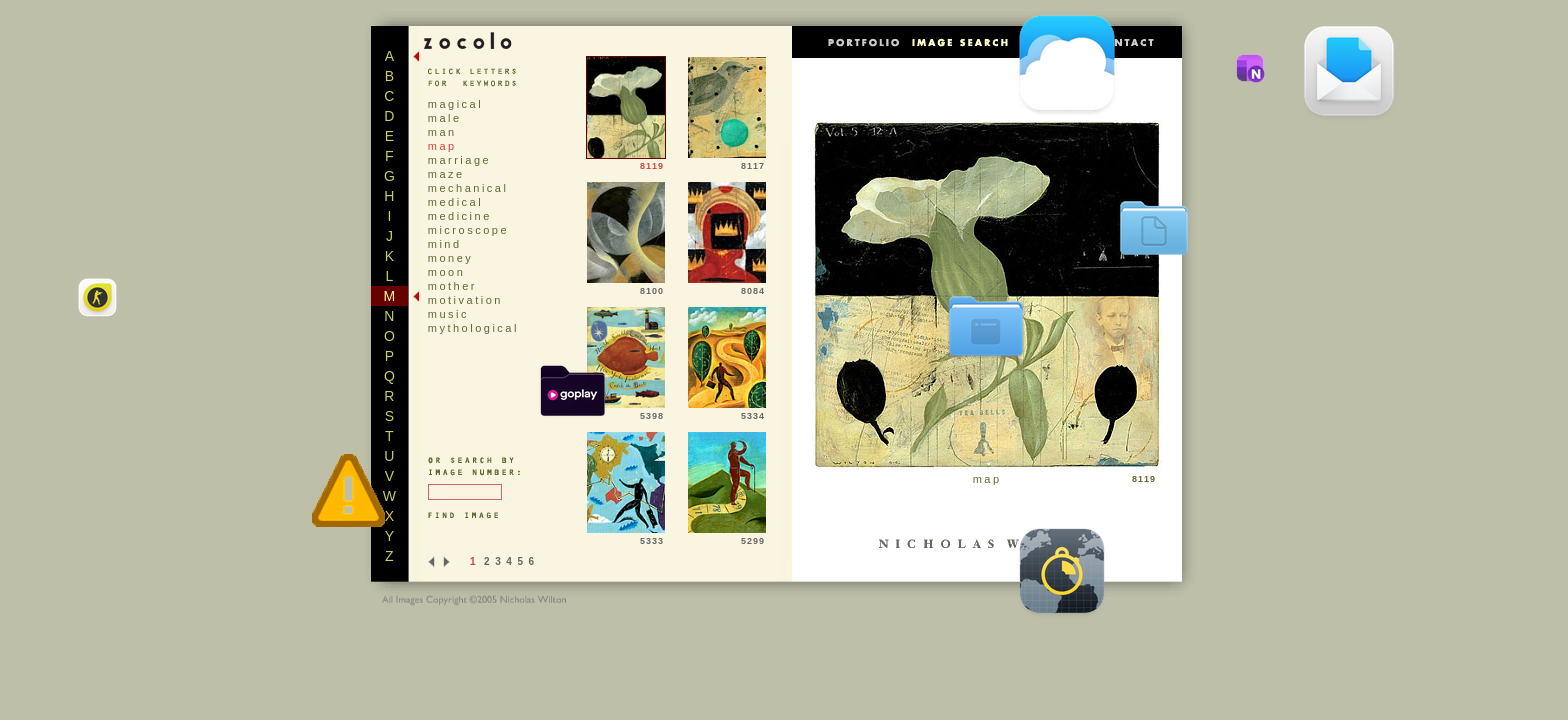 This screenshot has width=1568, height=720. I want to click on open mailspring email client, so click(1349, 71).